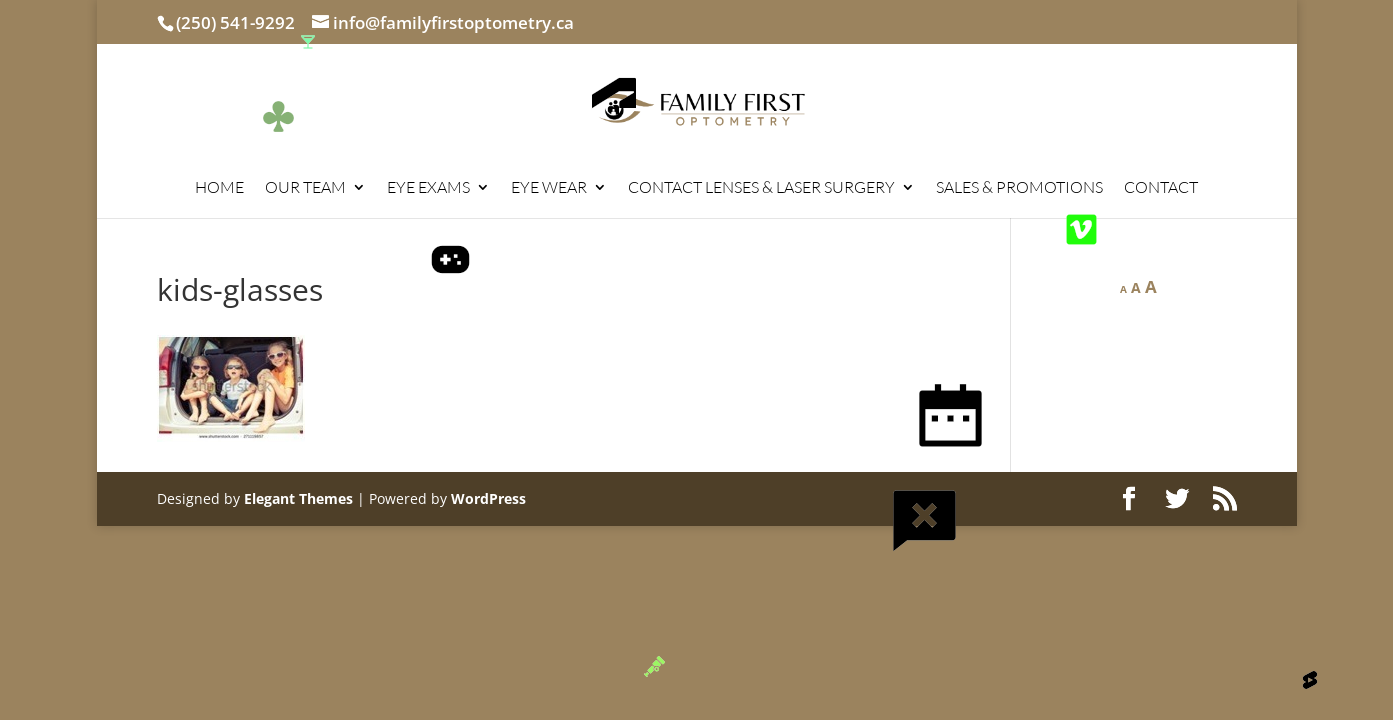 This screenshot has width=1393, height=720. I want to click on open vimeo app, so click(1081, 229).